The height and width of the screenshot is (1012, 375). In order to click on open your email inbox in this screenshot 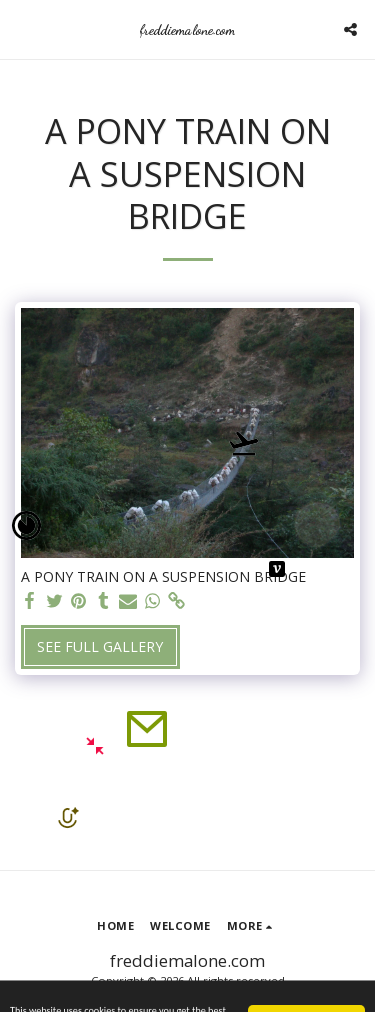, I will do `click(147, 729)`.